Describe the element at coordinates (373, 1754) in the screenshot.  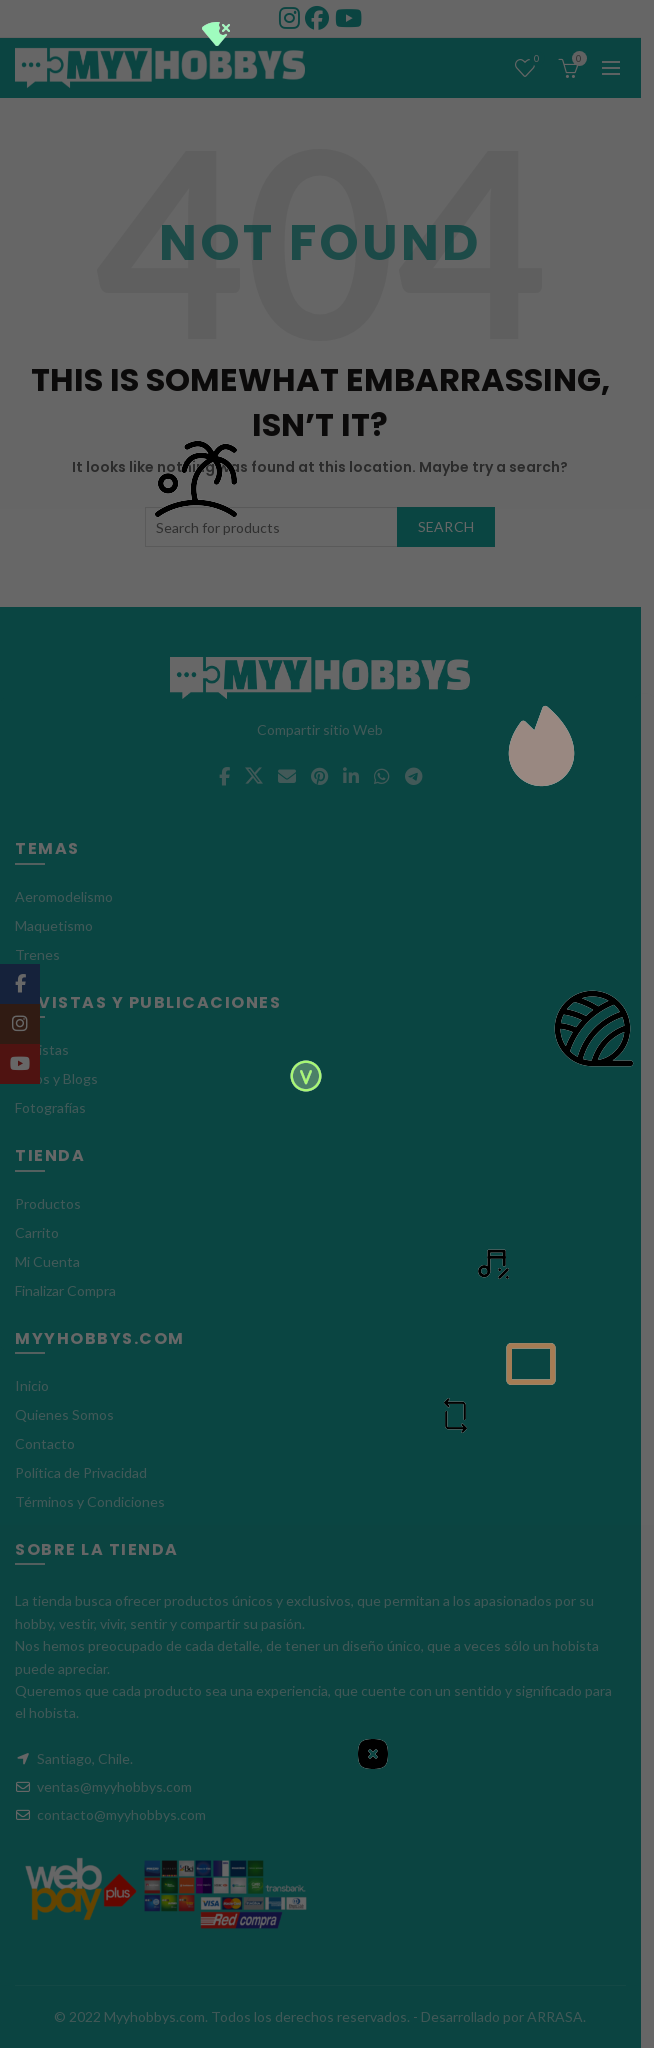
I see `close or dismiss a modal window` at that location.